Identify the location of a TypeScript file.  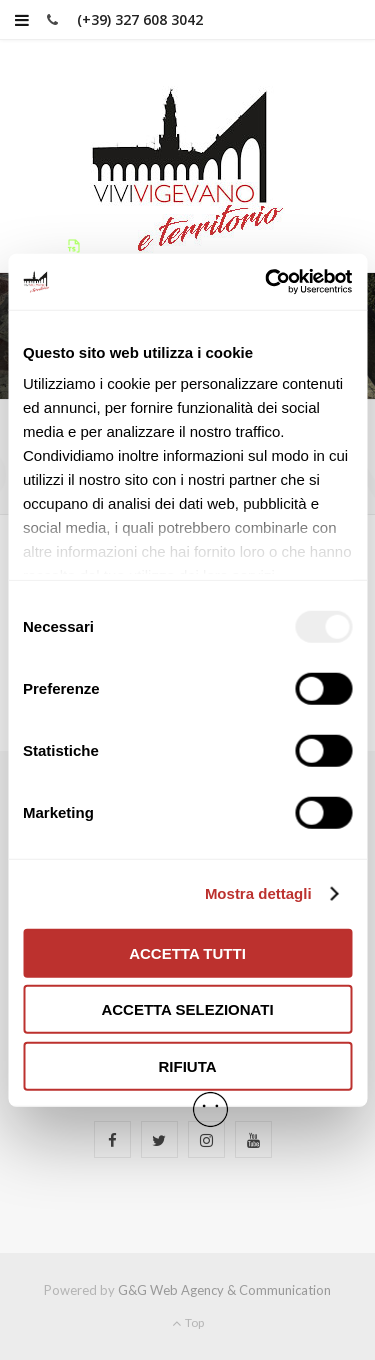
(74, 246).